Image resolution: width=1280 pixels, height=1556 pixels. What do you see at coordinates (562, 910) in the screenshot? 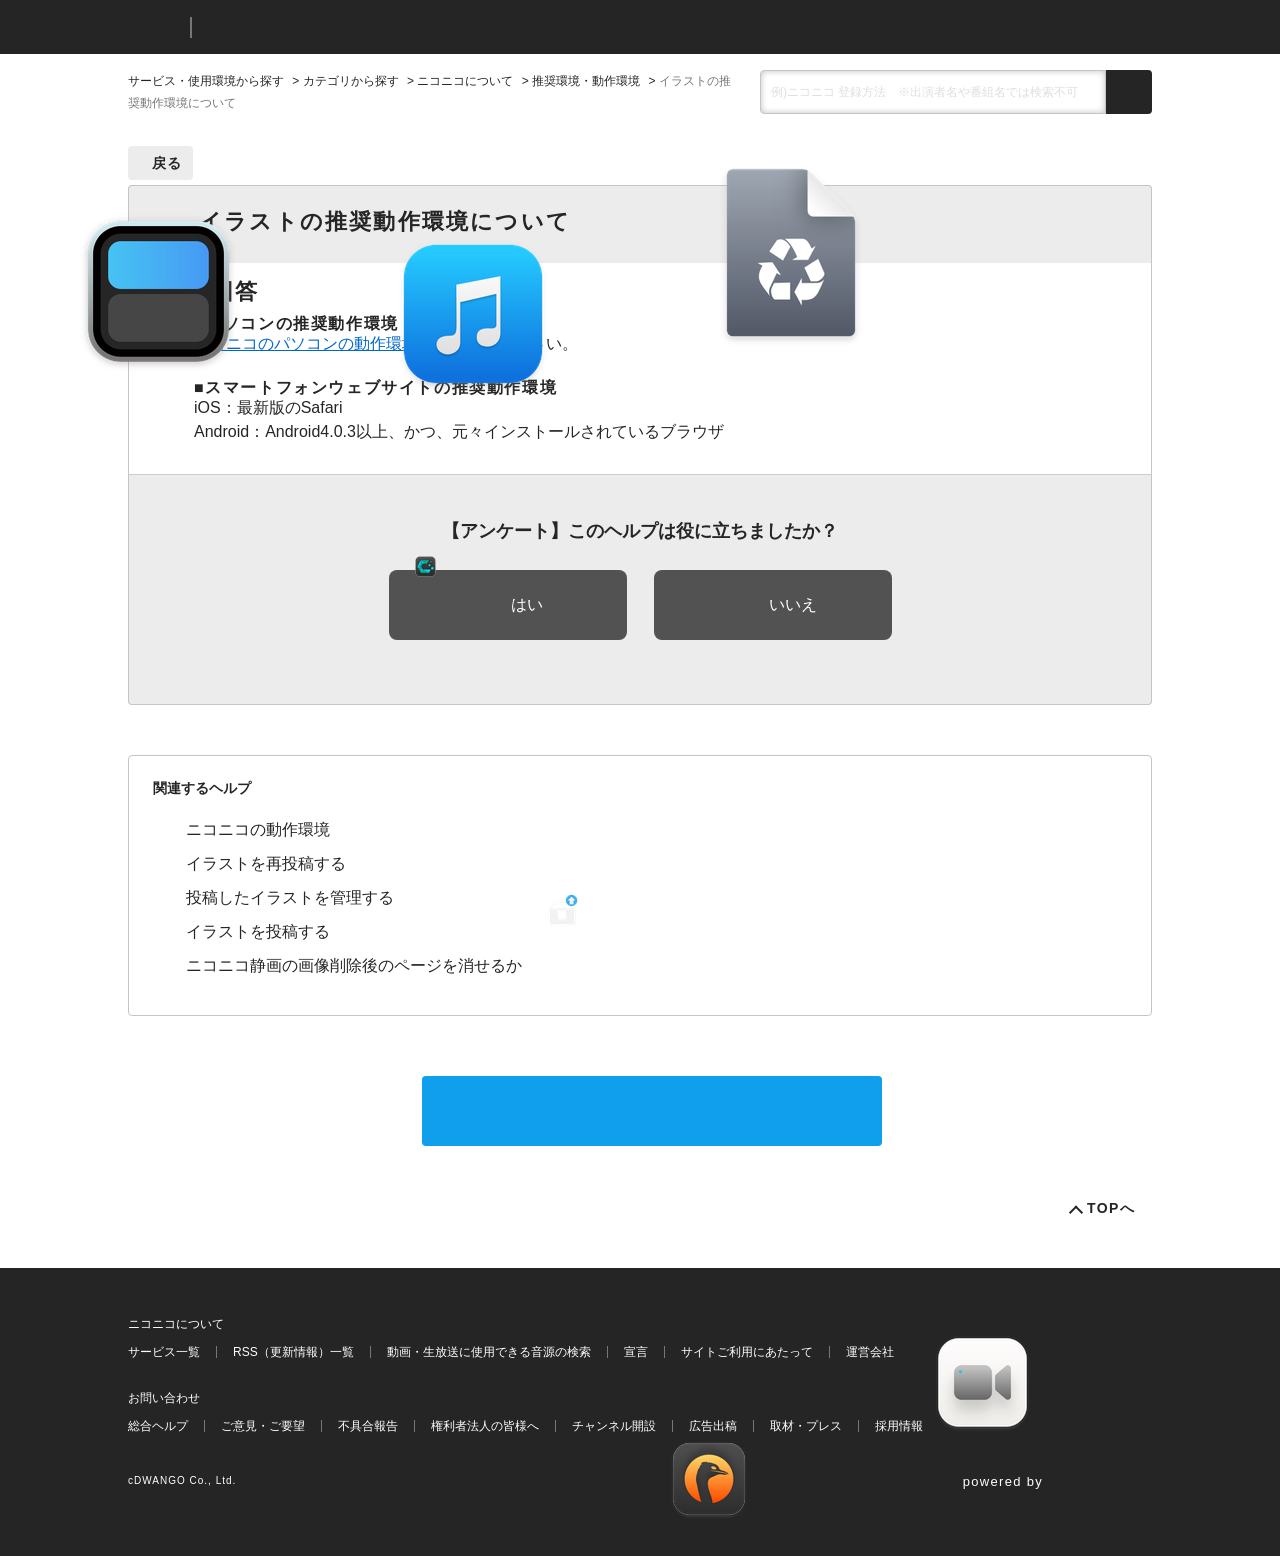
I see `additional software updates available` at bounding box center [562, 910].